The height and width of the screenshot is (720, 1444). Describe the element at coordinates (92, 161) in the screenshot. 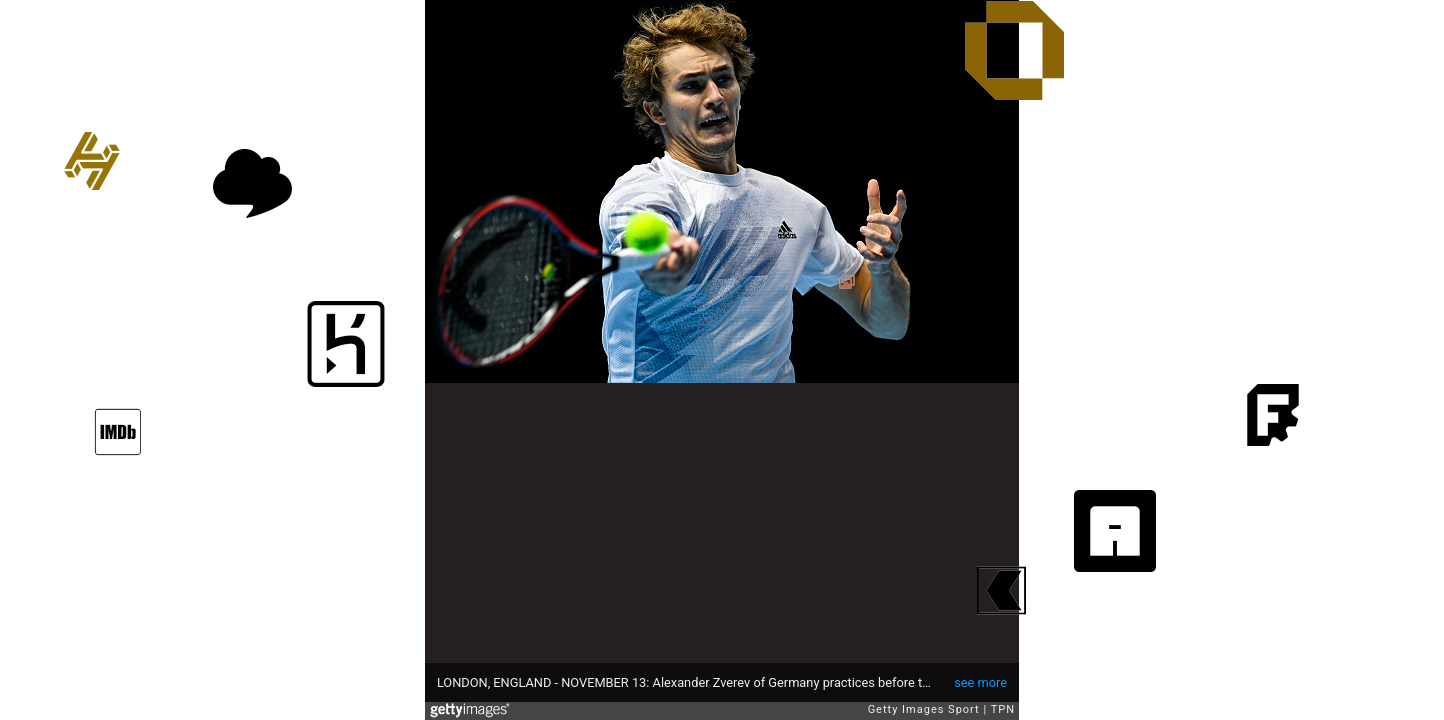

I see `handshake protocol logo` at that location.